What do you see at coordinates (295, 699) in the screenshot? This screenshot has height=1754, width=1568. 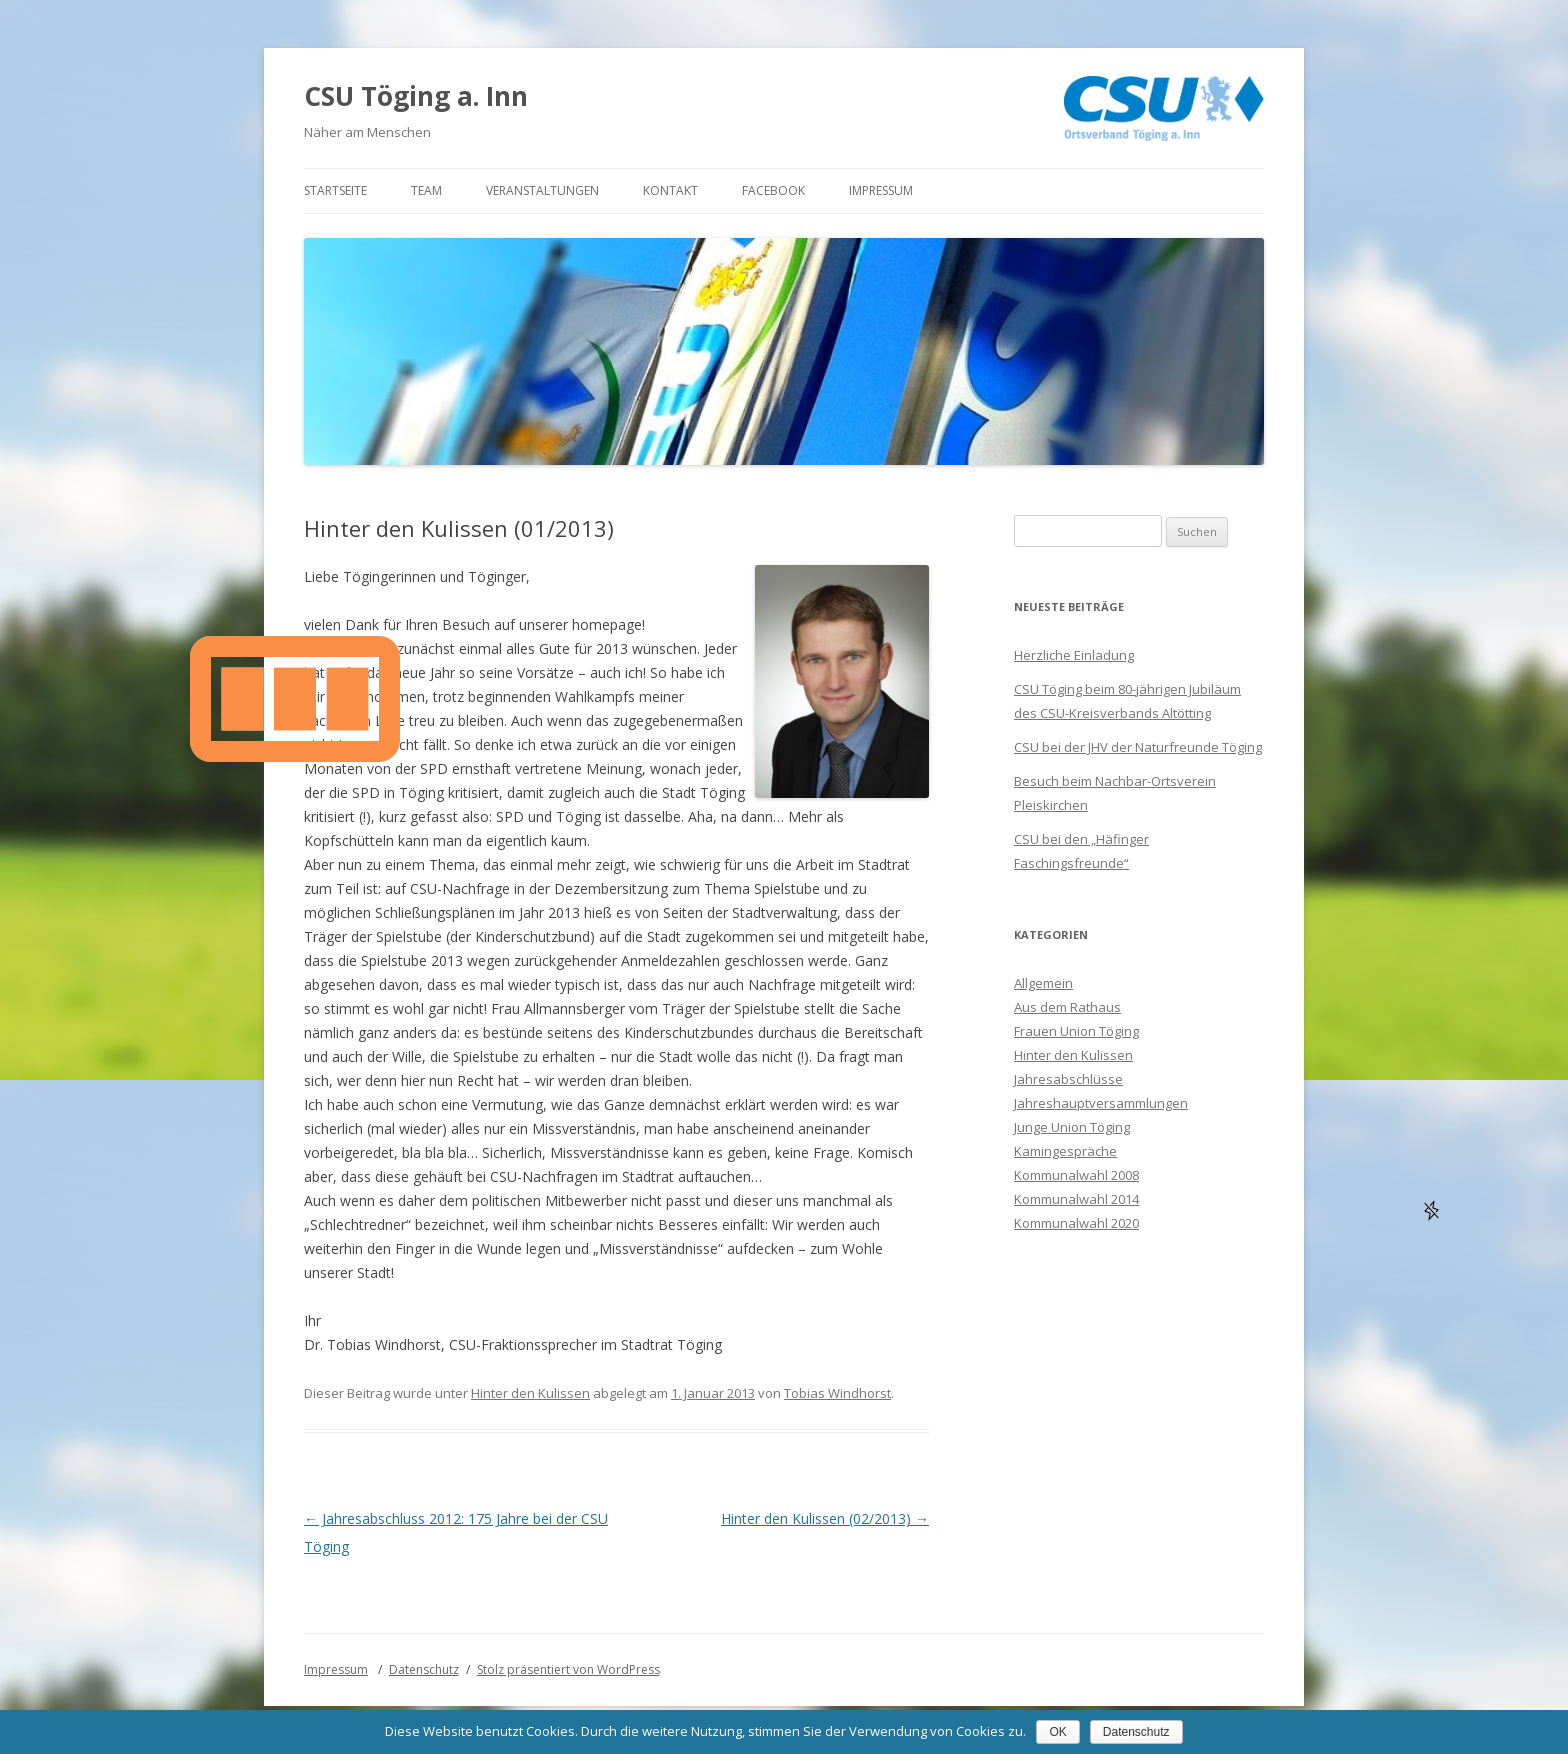 I see `indicates full battery charge` at bounding box center [295, 699].